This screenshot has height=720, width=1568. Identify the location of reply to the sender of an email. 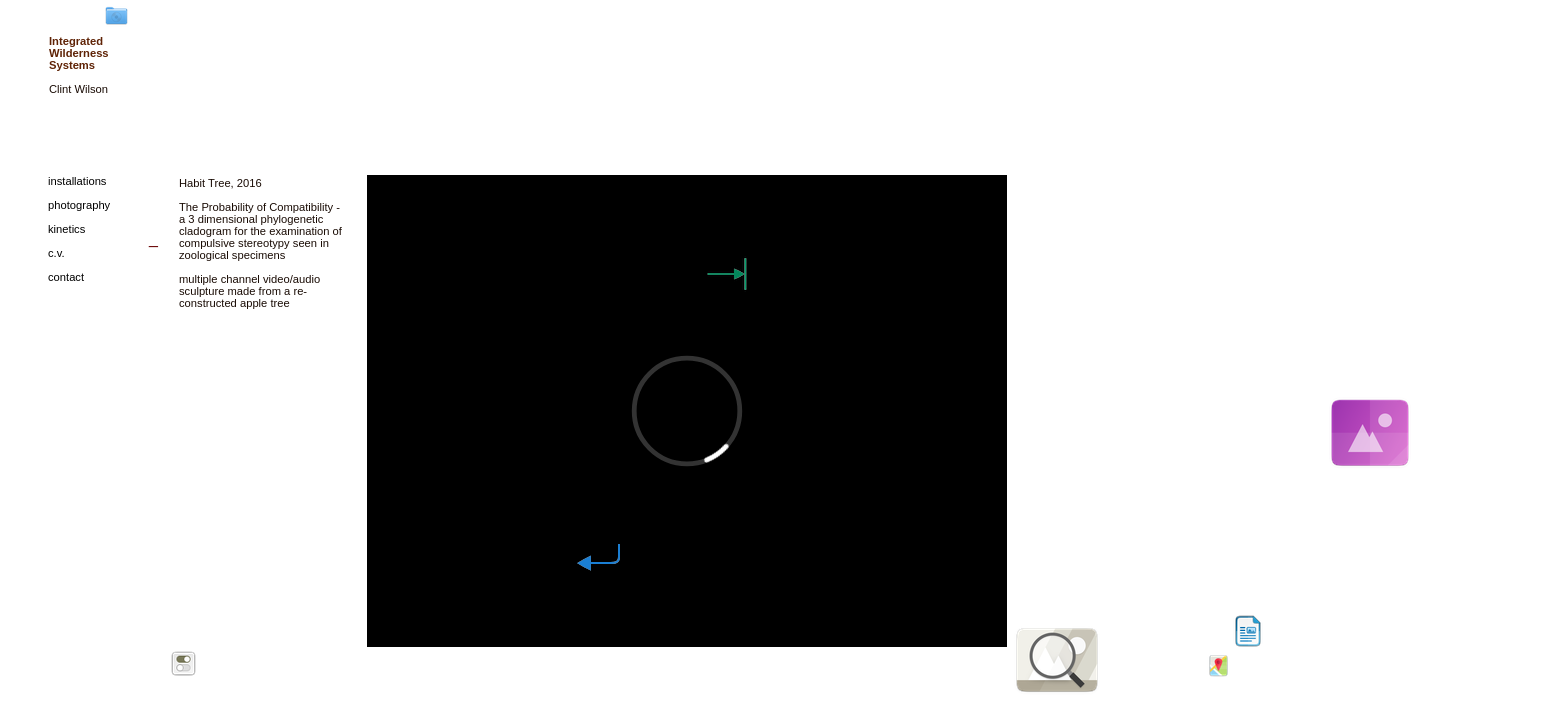
(598, 554).